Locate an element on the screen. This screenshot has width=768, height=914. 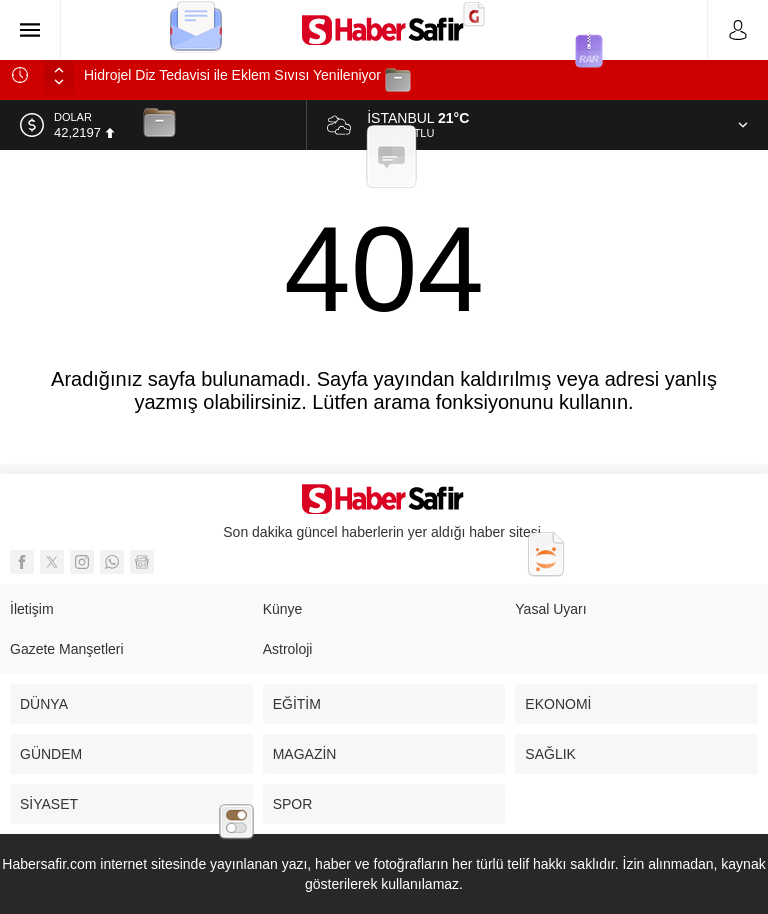
a G-code file used for CNC or 3D printing instructions is located at coordinates (474, 14).